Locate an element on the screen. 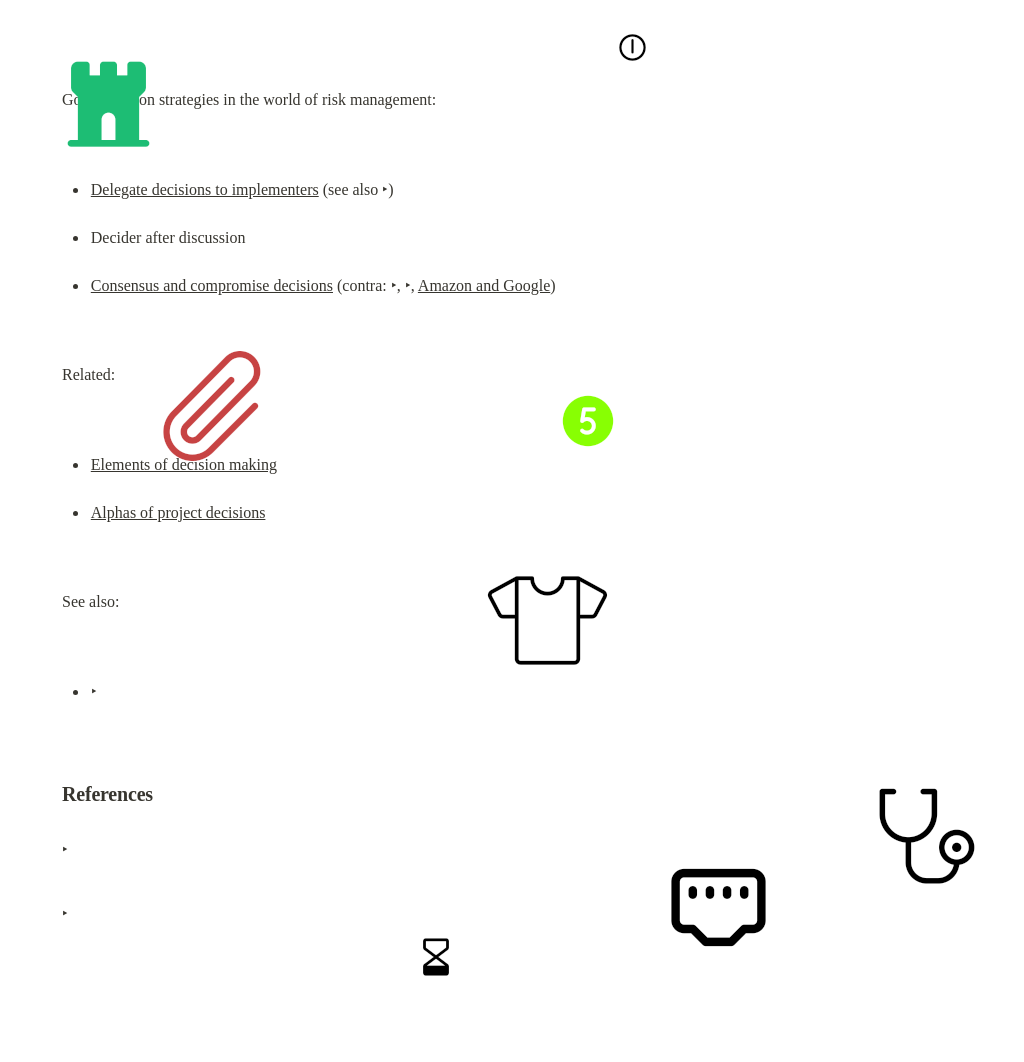  attach a file to your message is located at coordinates (214, 406).